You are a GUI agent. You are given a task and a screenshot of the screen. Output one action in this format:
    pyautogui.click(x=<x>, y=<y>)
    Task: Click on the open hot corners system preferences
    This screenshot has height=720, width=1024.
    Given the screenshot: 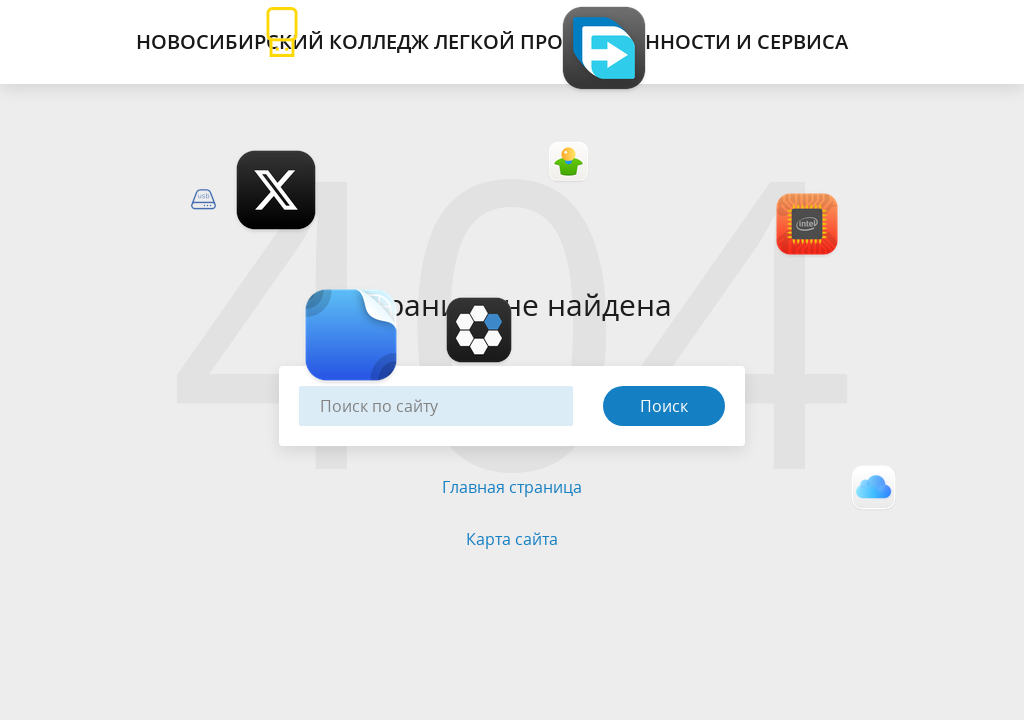 What is the action you would take?
    pyautogui.click(x=351, y=335)
    